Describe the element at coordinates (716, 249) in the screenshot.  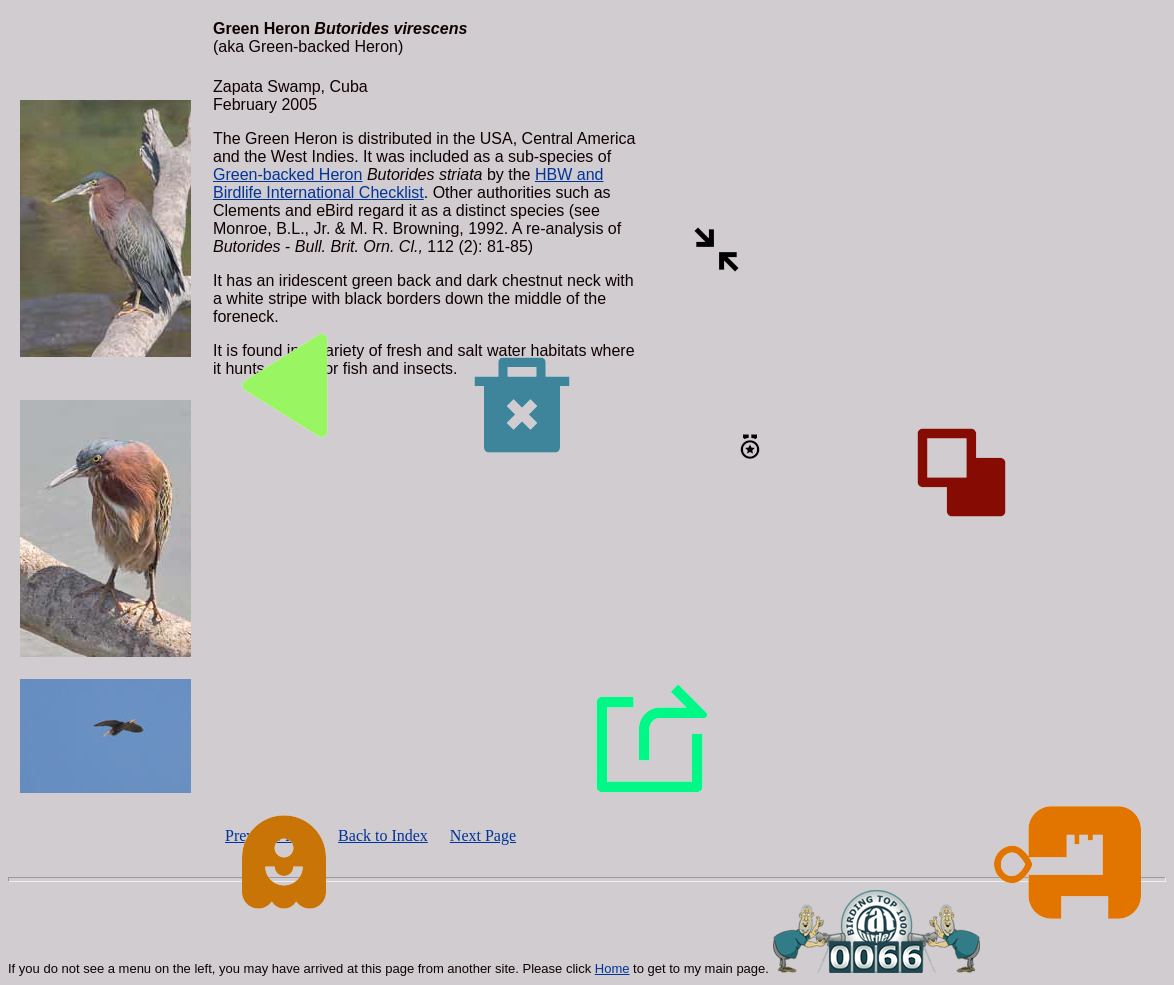
I see `collapse or minimize an expanded view` at that location.